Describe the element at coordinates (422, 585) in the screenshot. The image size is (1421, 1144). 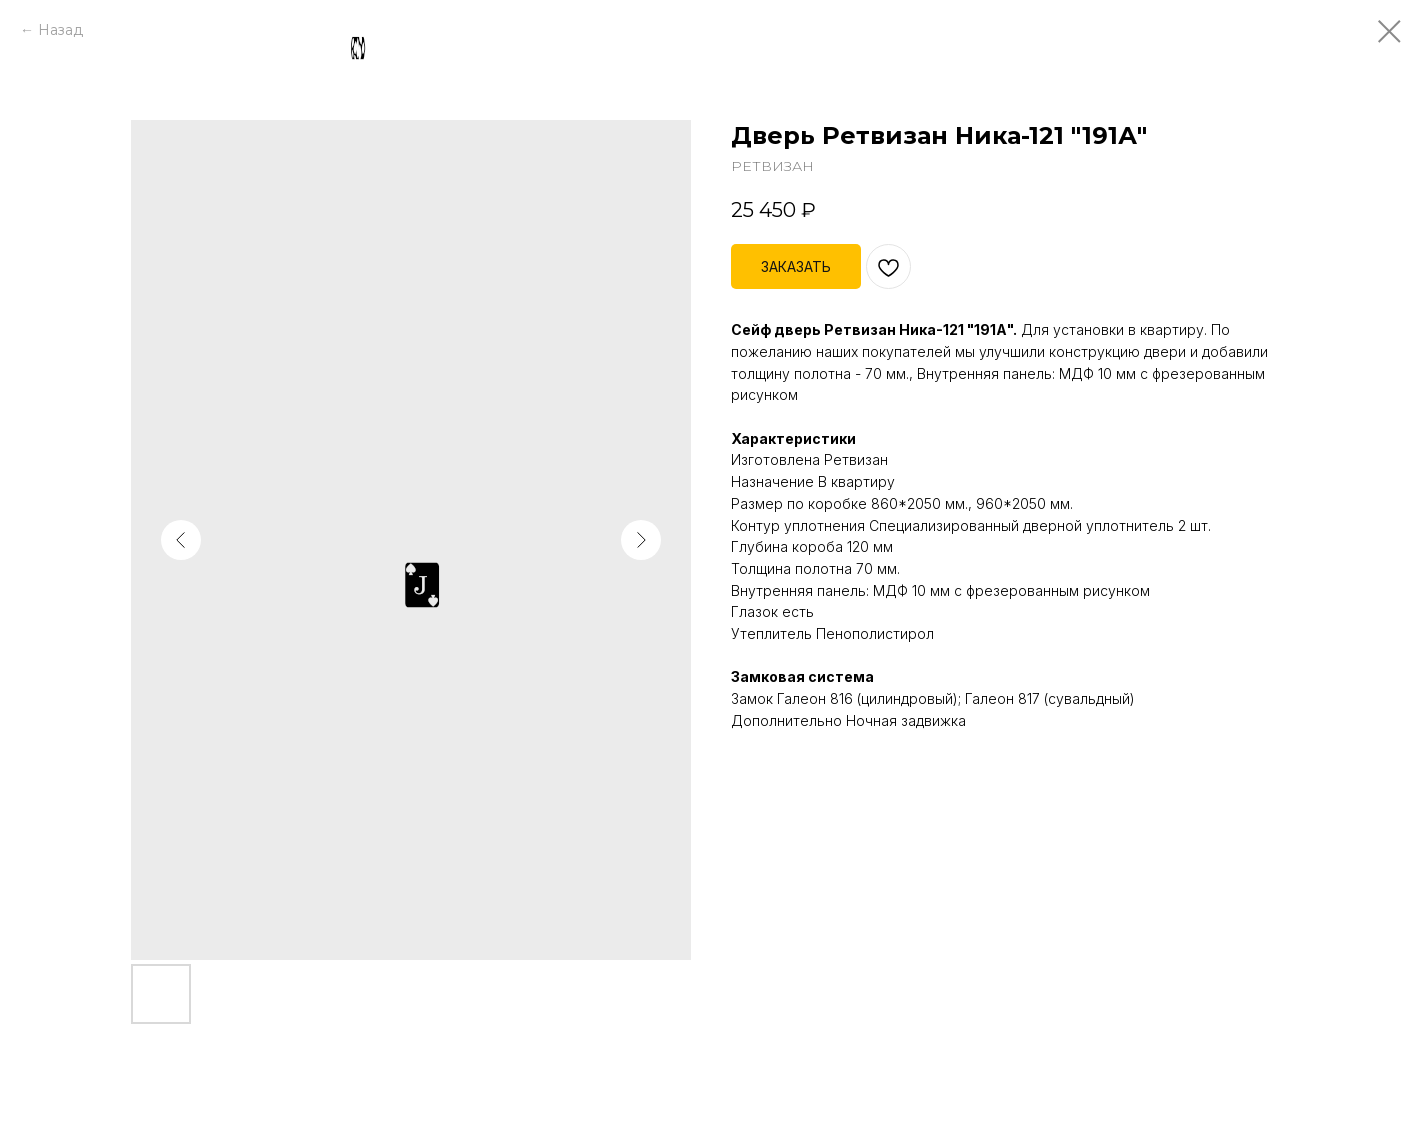
I see `jack of spades playing card` at that location.